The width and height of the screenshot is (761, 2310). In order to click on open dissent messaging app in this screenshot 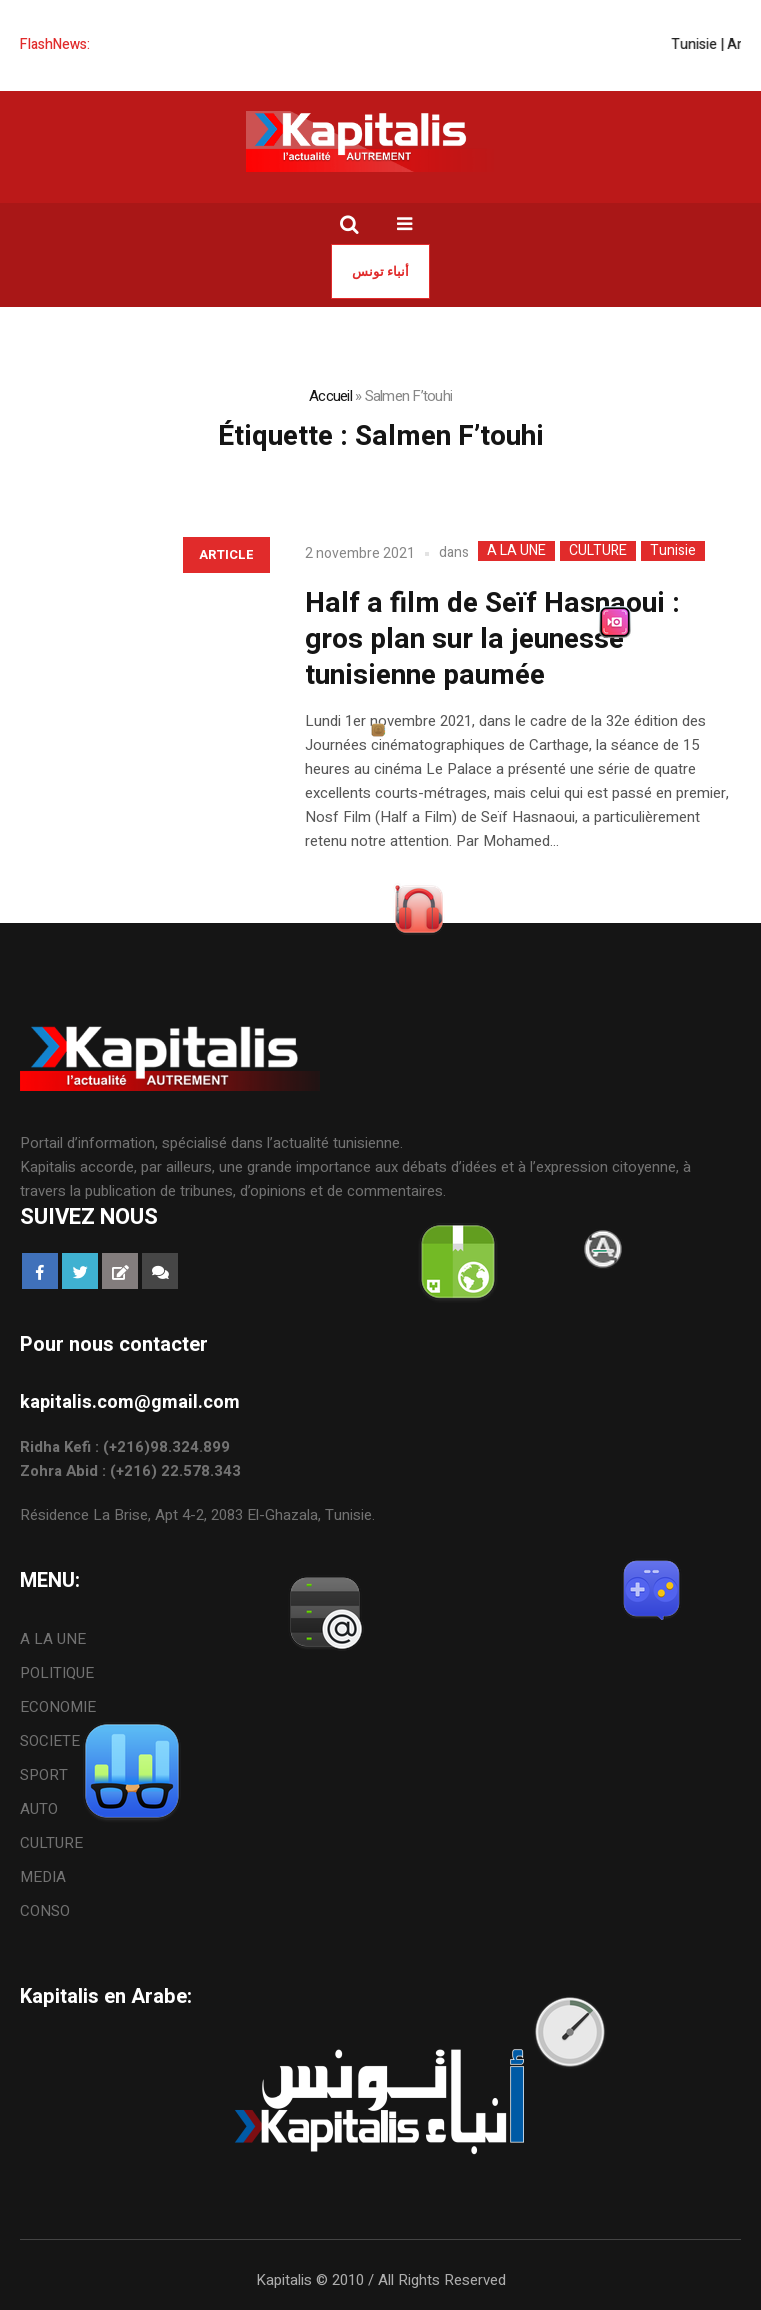, I will do `click(651, 1588)`.